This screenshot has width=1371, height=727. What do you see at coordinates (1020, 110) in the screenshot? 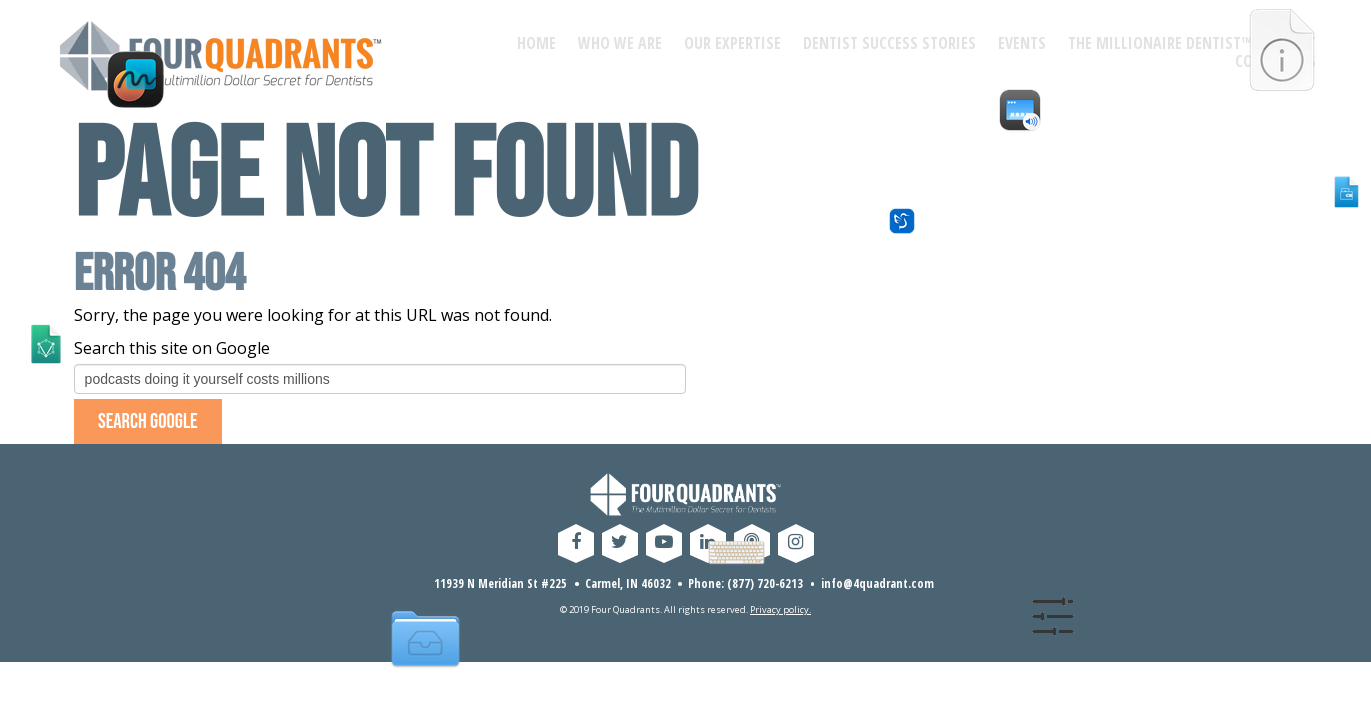
I see `open mpd music player daemon app` at bounding box center [1020, 110].